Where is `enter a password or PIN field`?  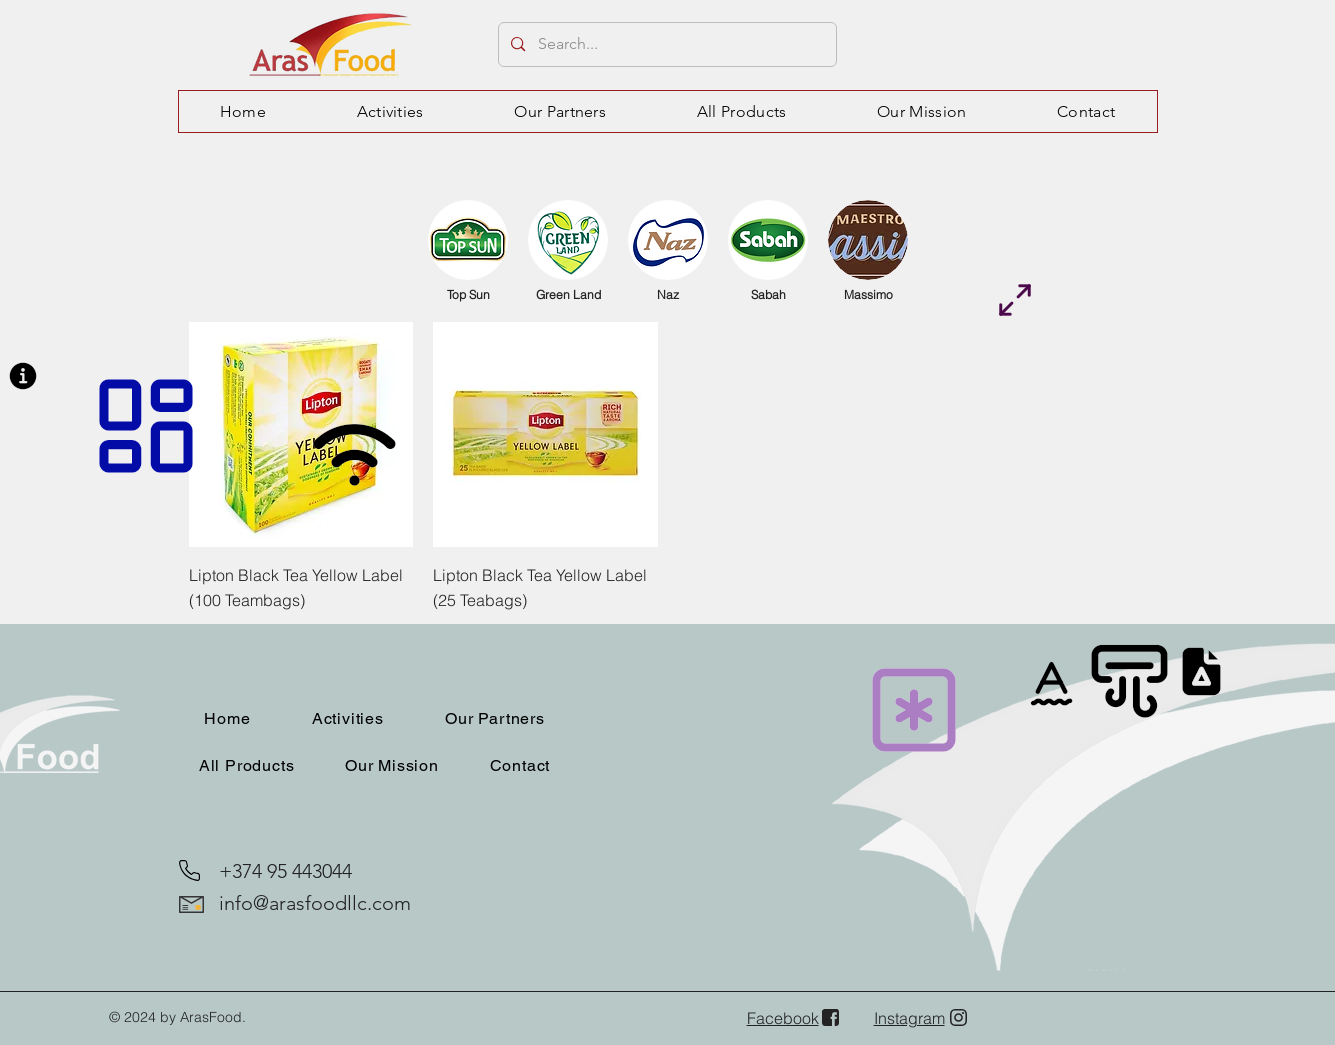 enter a password or PIN field is located at coordinates (914, 710).